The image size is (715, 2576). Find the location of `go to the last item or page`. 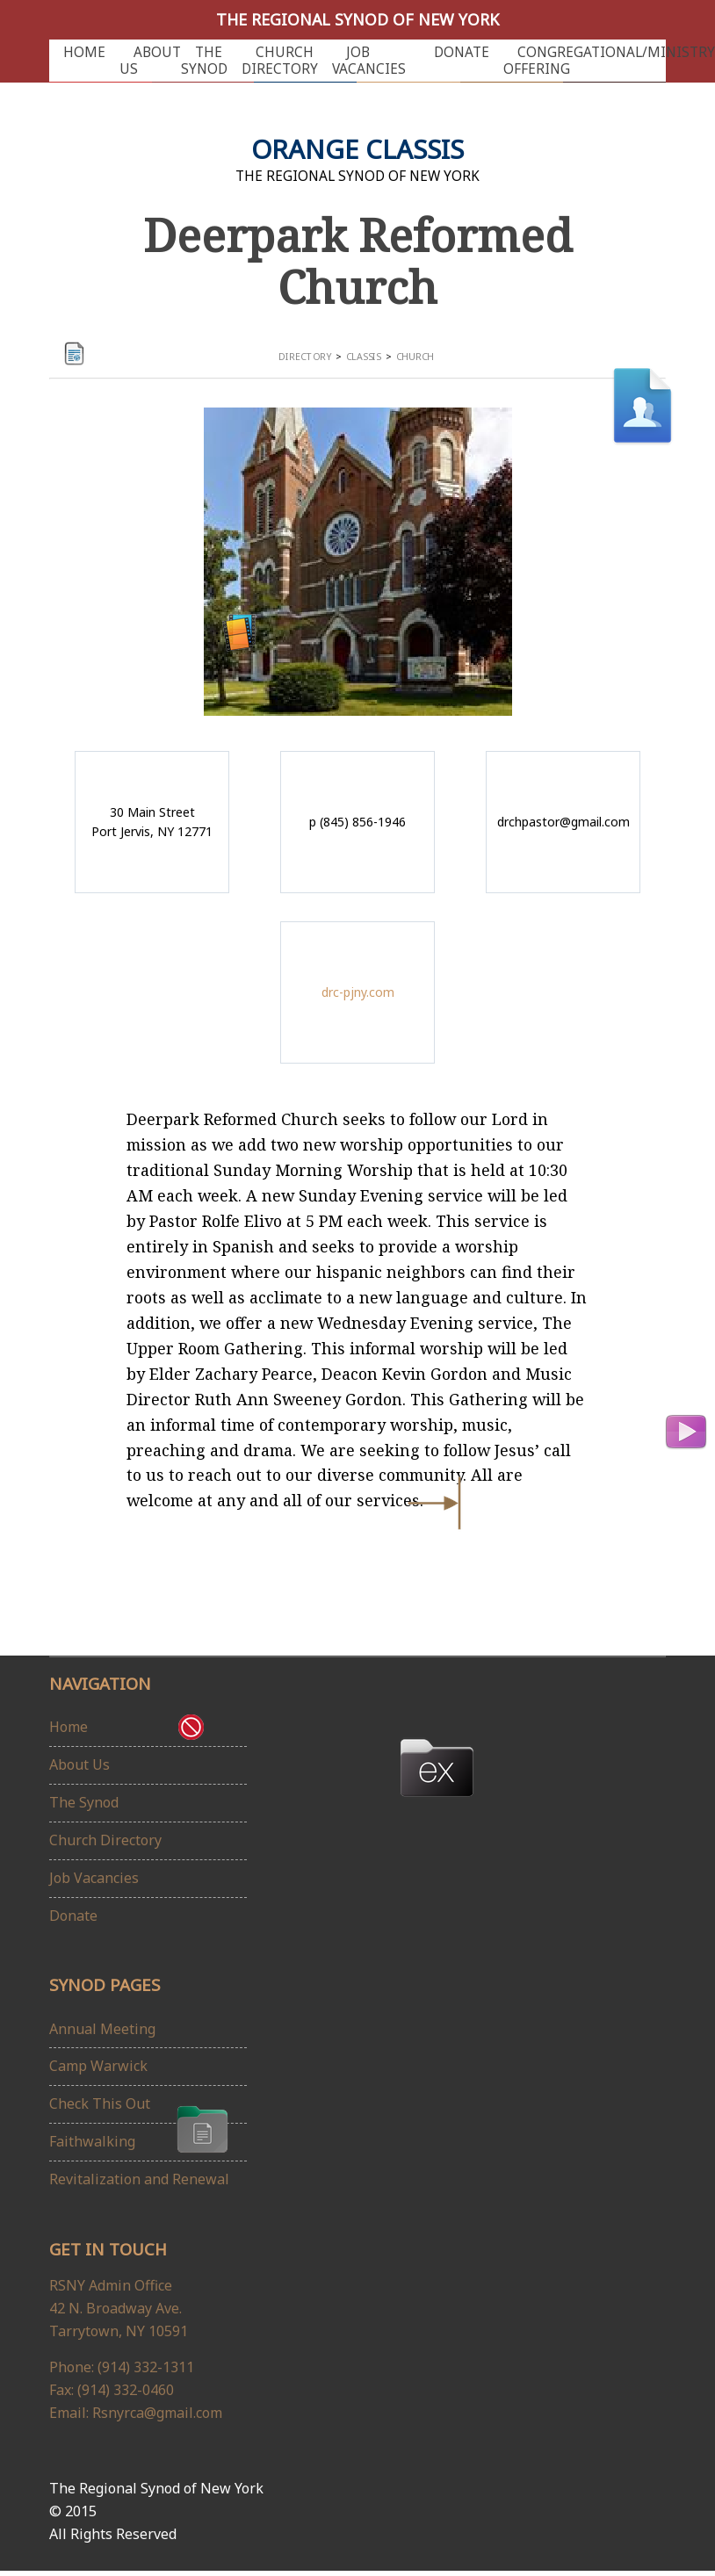

go to the last item or page is located at coordinates (434, 1503).